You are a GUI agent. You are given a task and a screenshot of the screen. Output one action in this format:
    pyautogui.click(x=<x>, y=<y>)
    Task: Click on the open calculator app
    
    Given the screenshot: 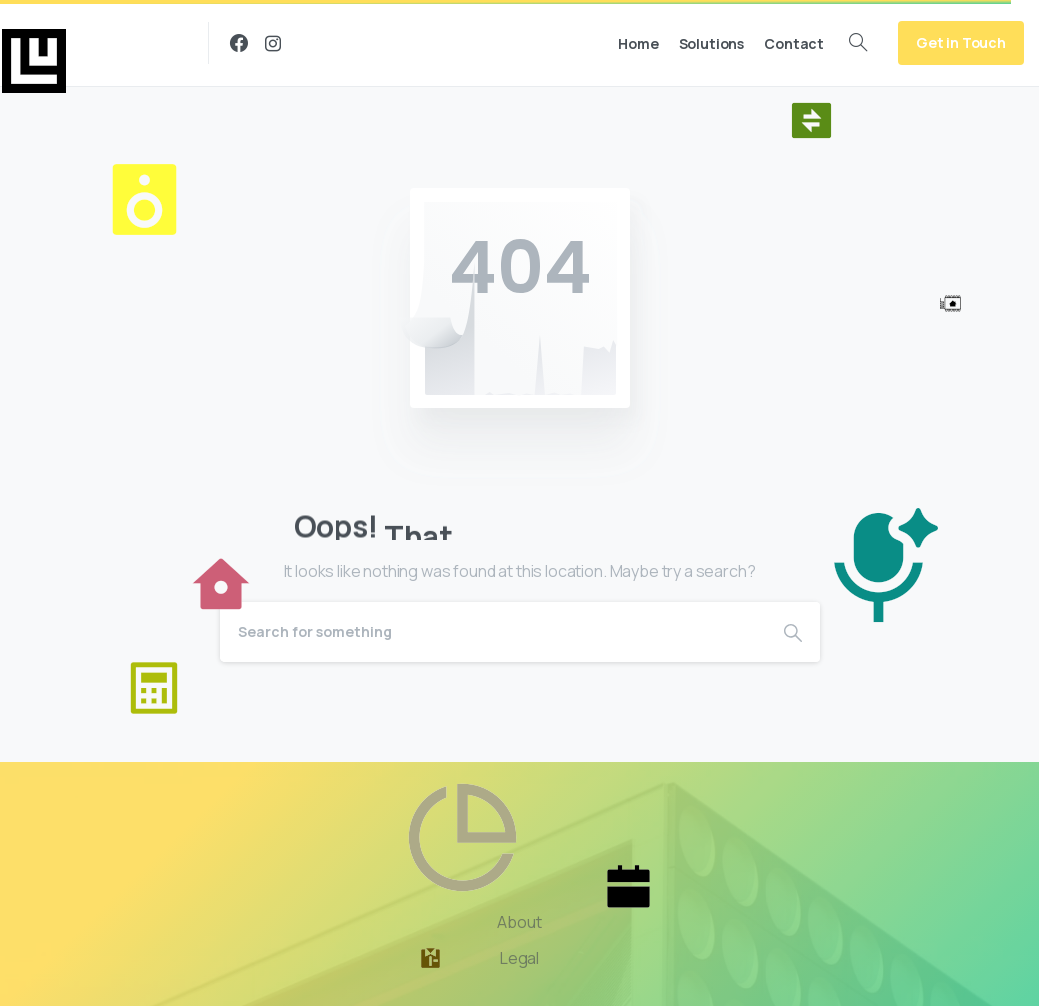 What is the action you would take?
    pyautogui.click(x=154, y=688)
    